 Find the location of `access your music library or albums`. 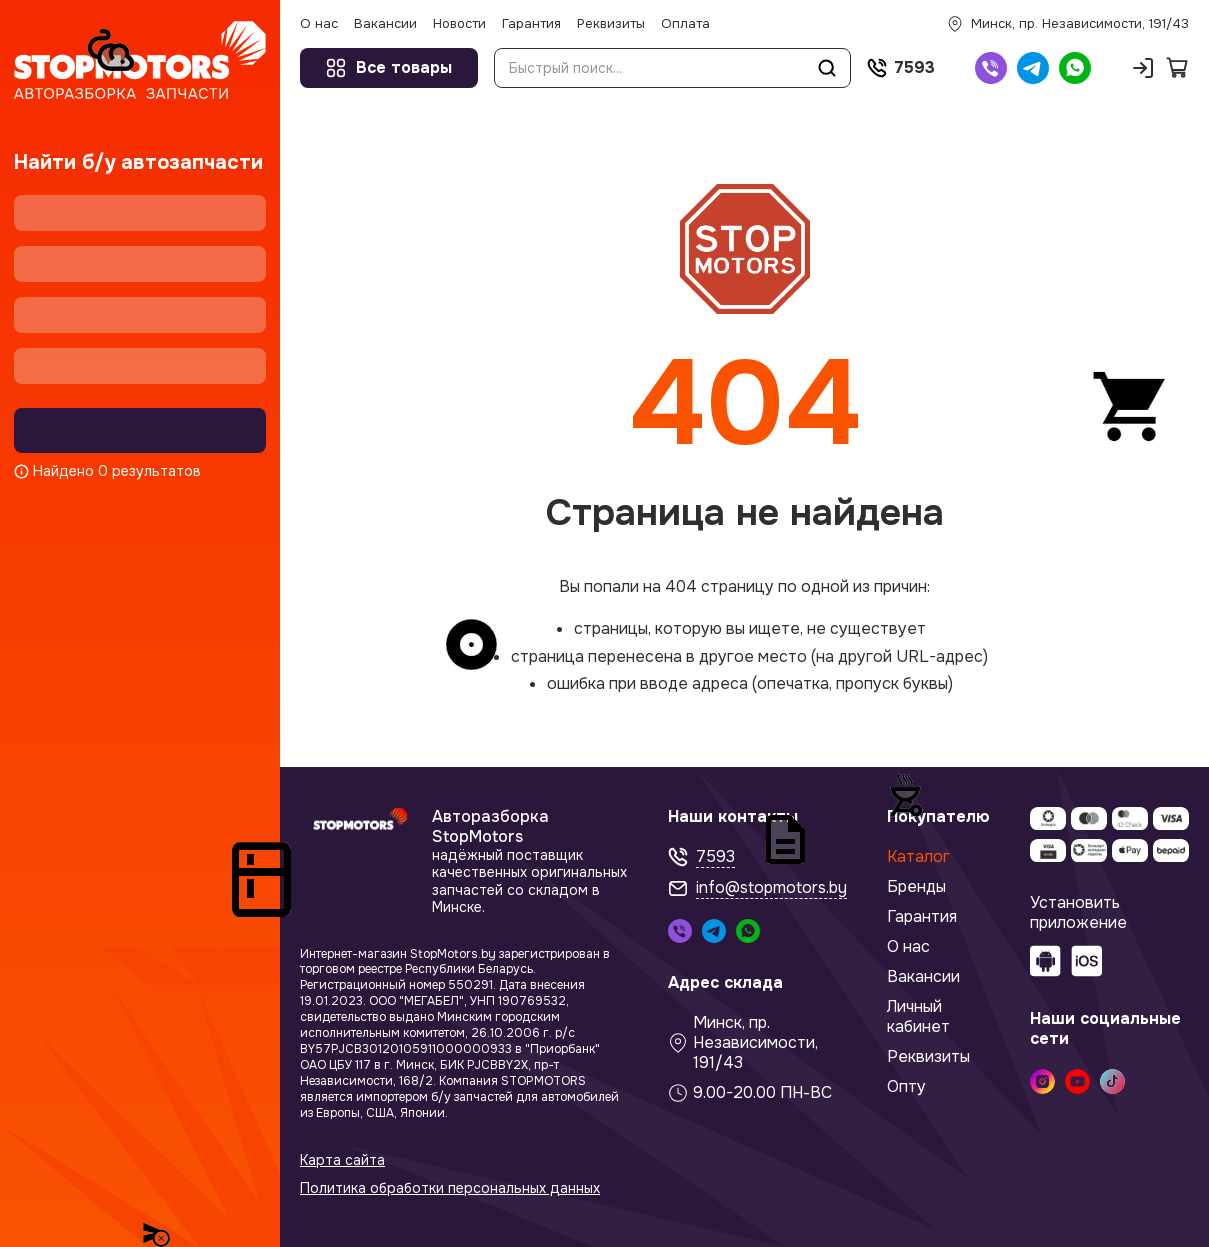

access your music library or albums is located at coordinates (471, 644).